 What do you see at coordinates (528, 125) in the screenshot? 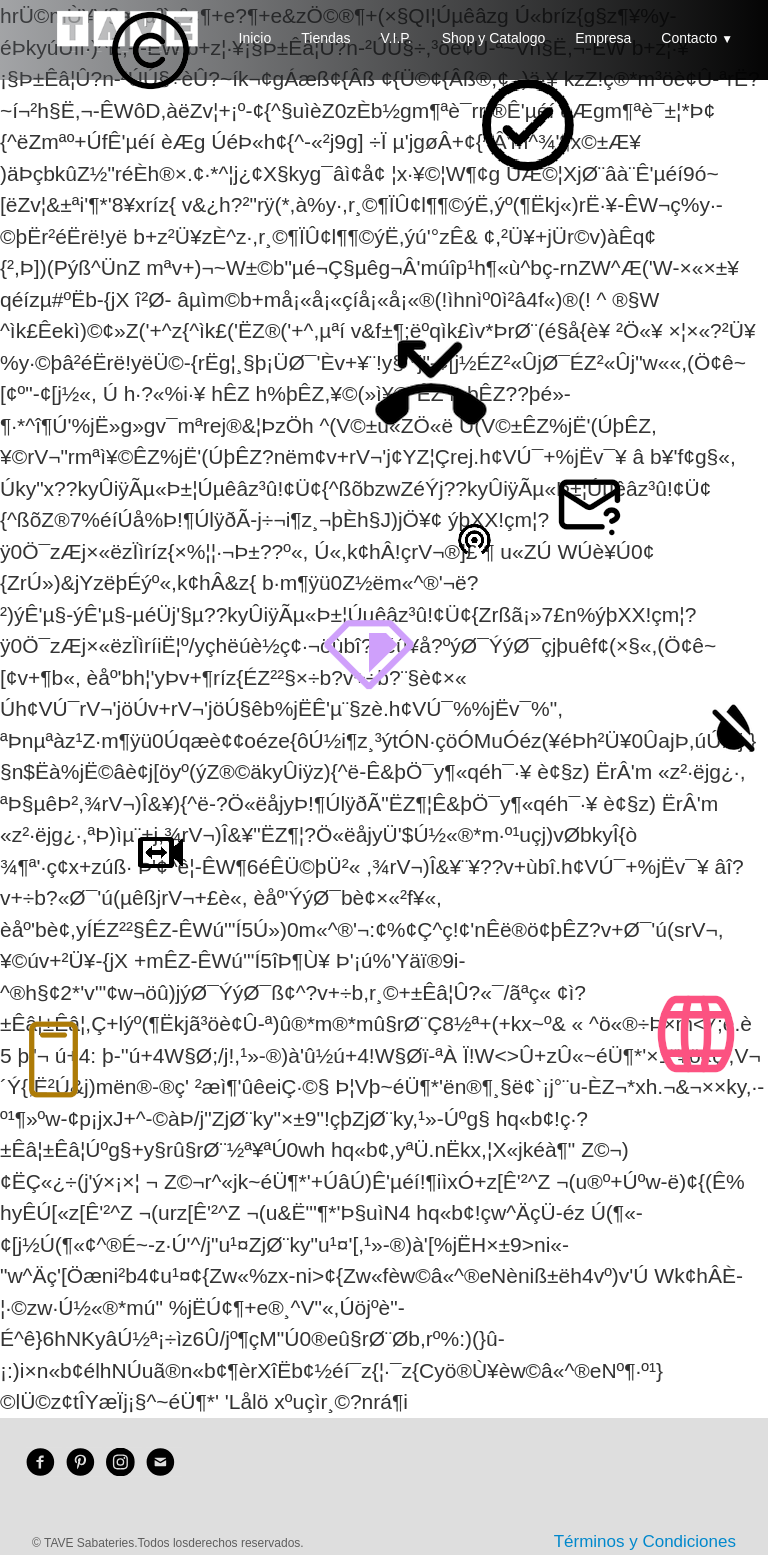
I see `indicates task or action completed successfully` at bounding box center [528, 125].